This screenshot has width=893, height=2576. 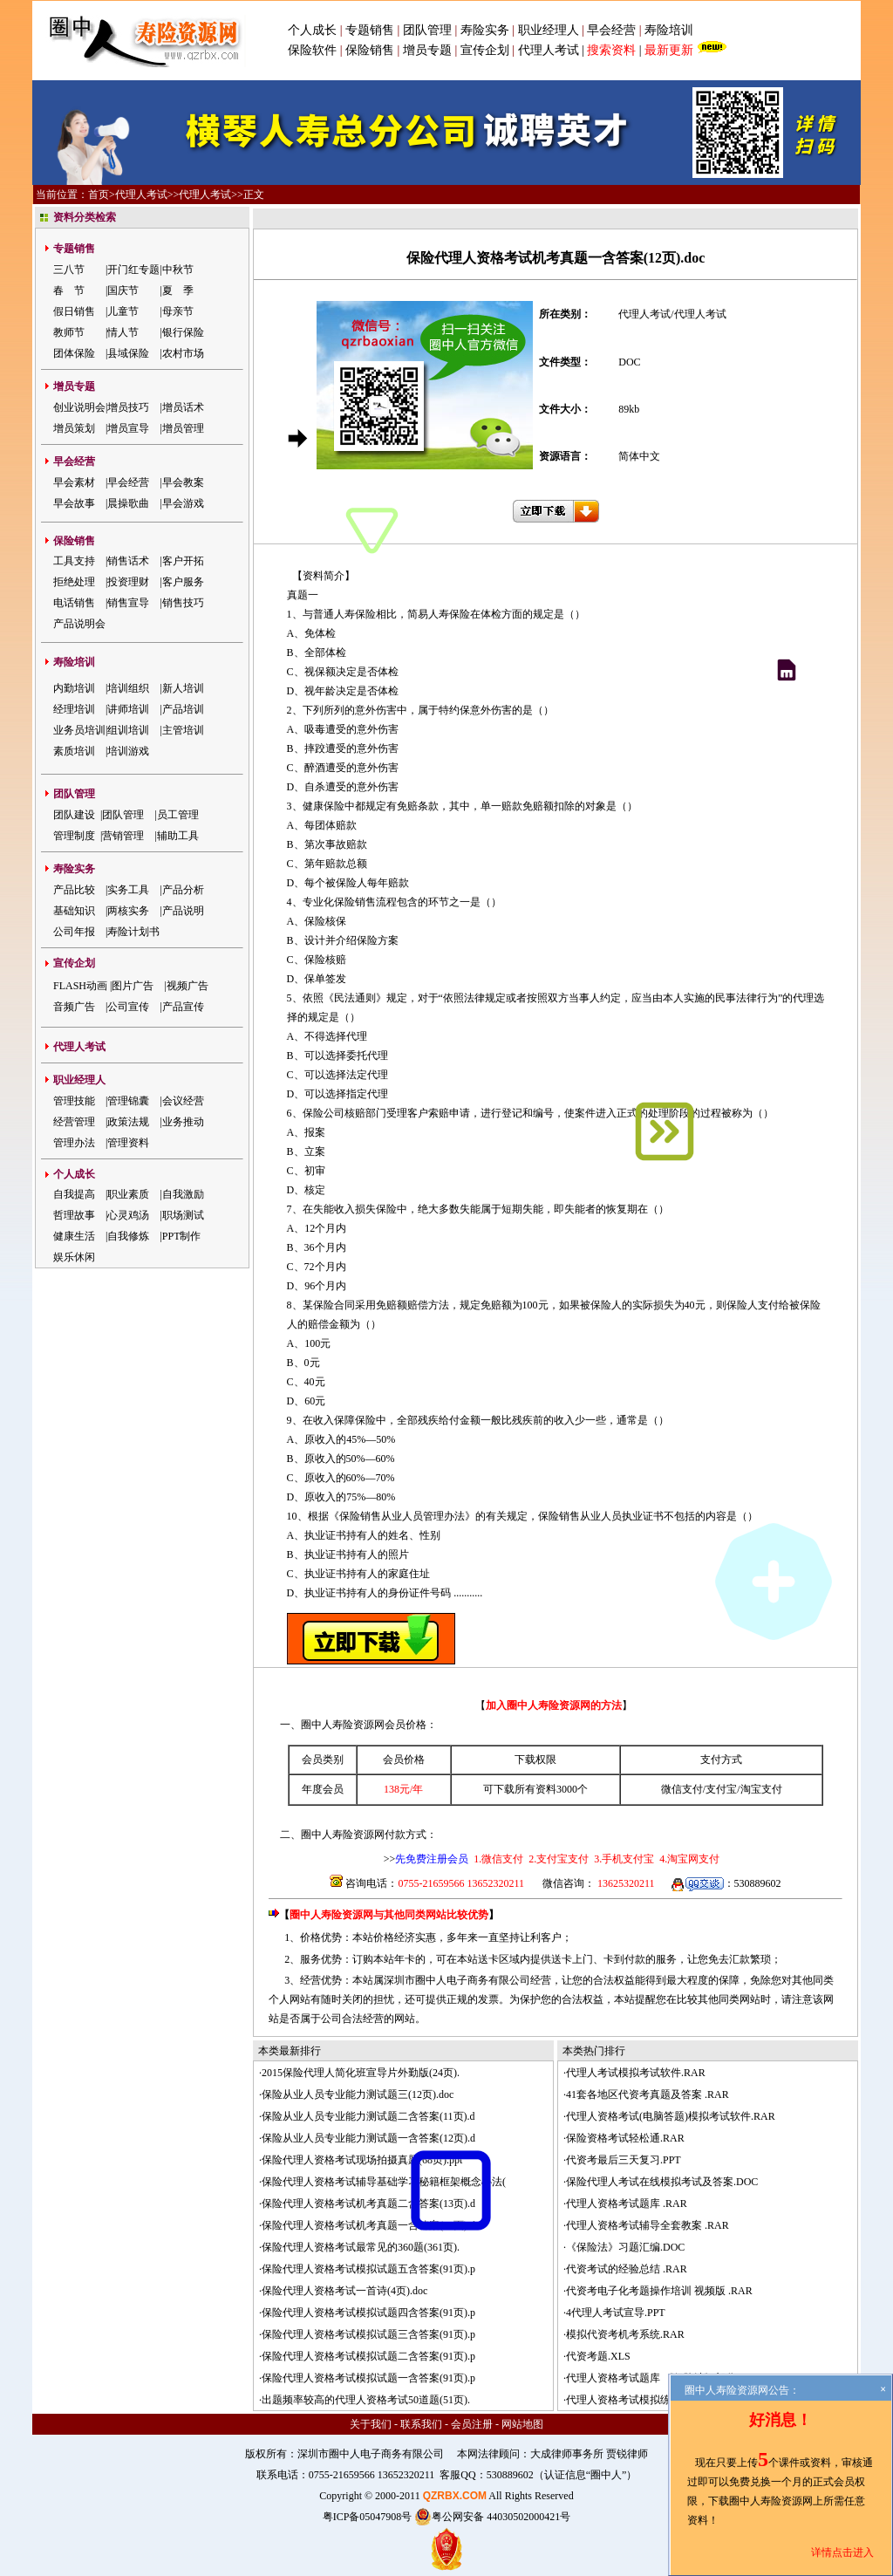 What do you see at coordinates (297, 438) in the screenshot?
I see `navigate to the next item or screen` at bounding box center [297, 438].